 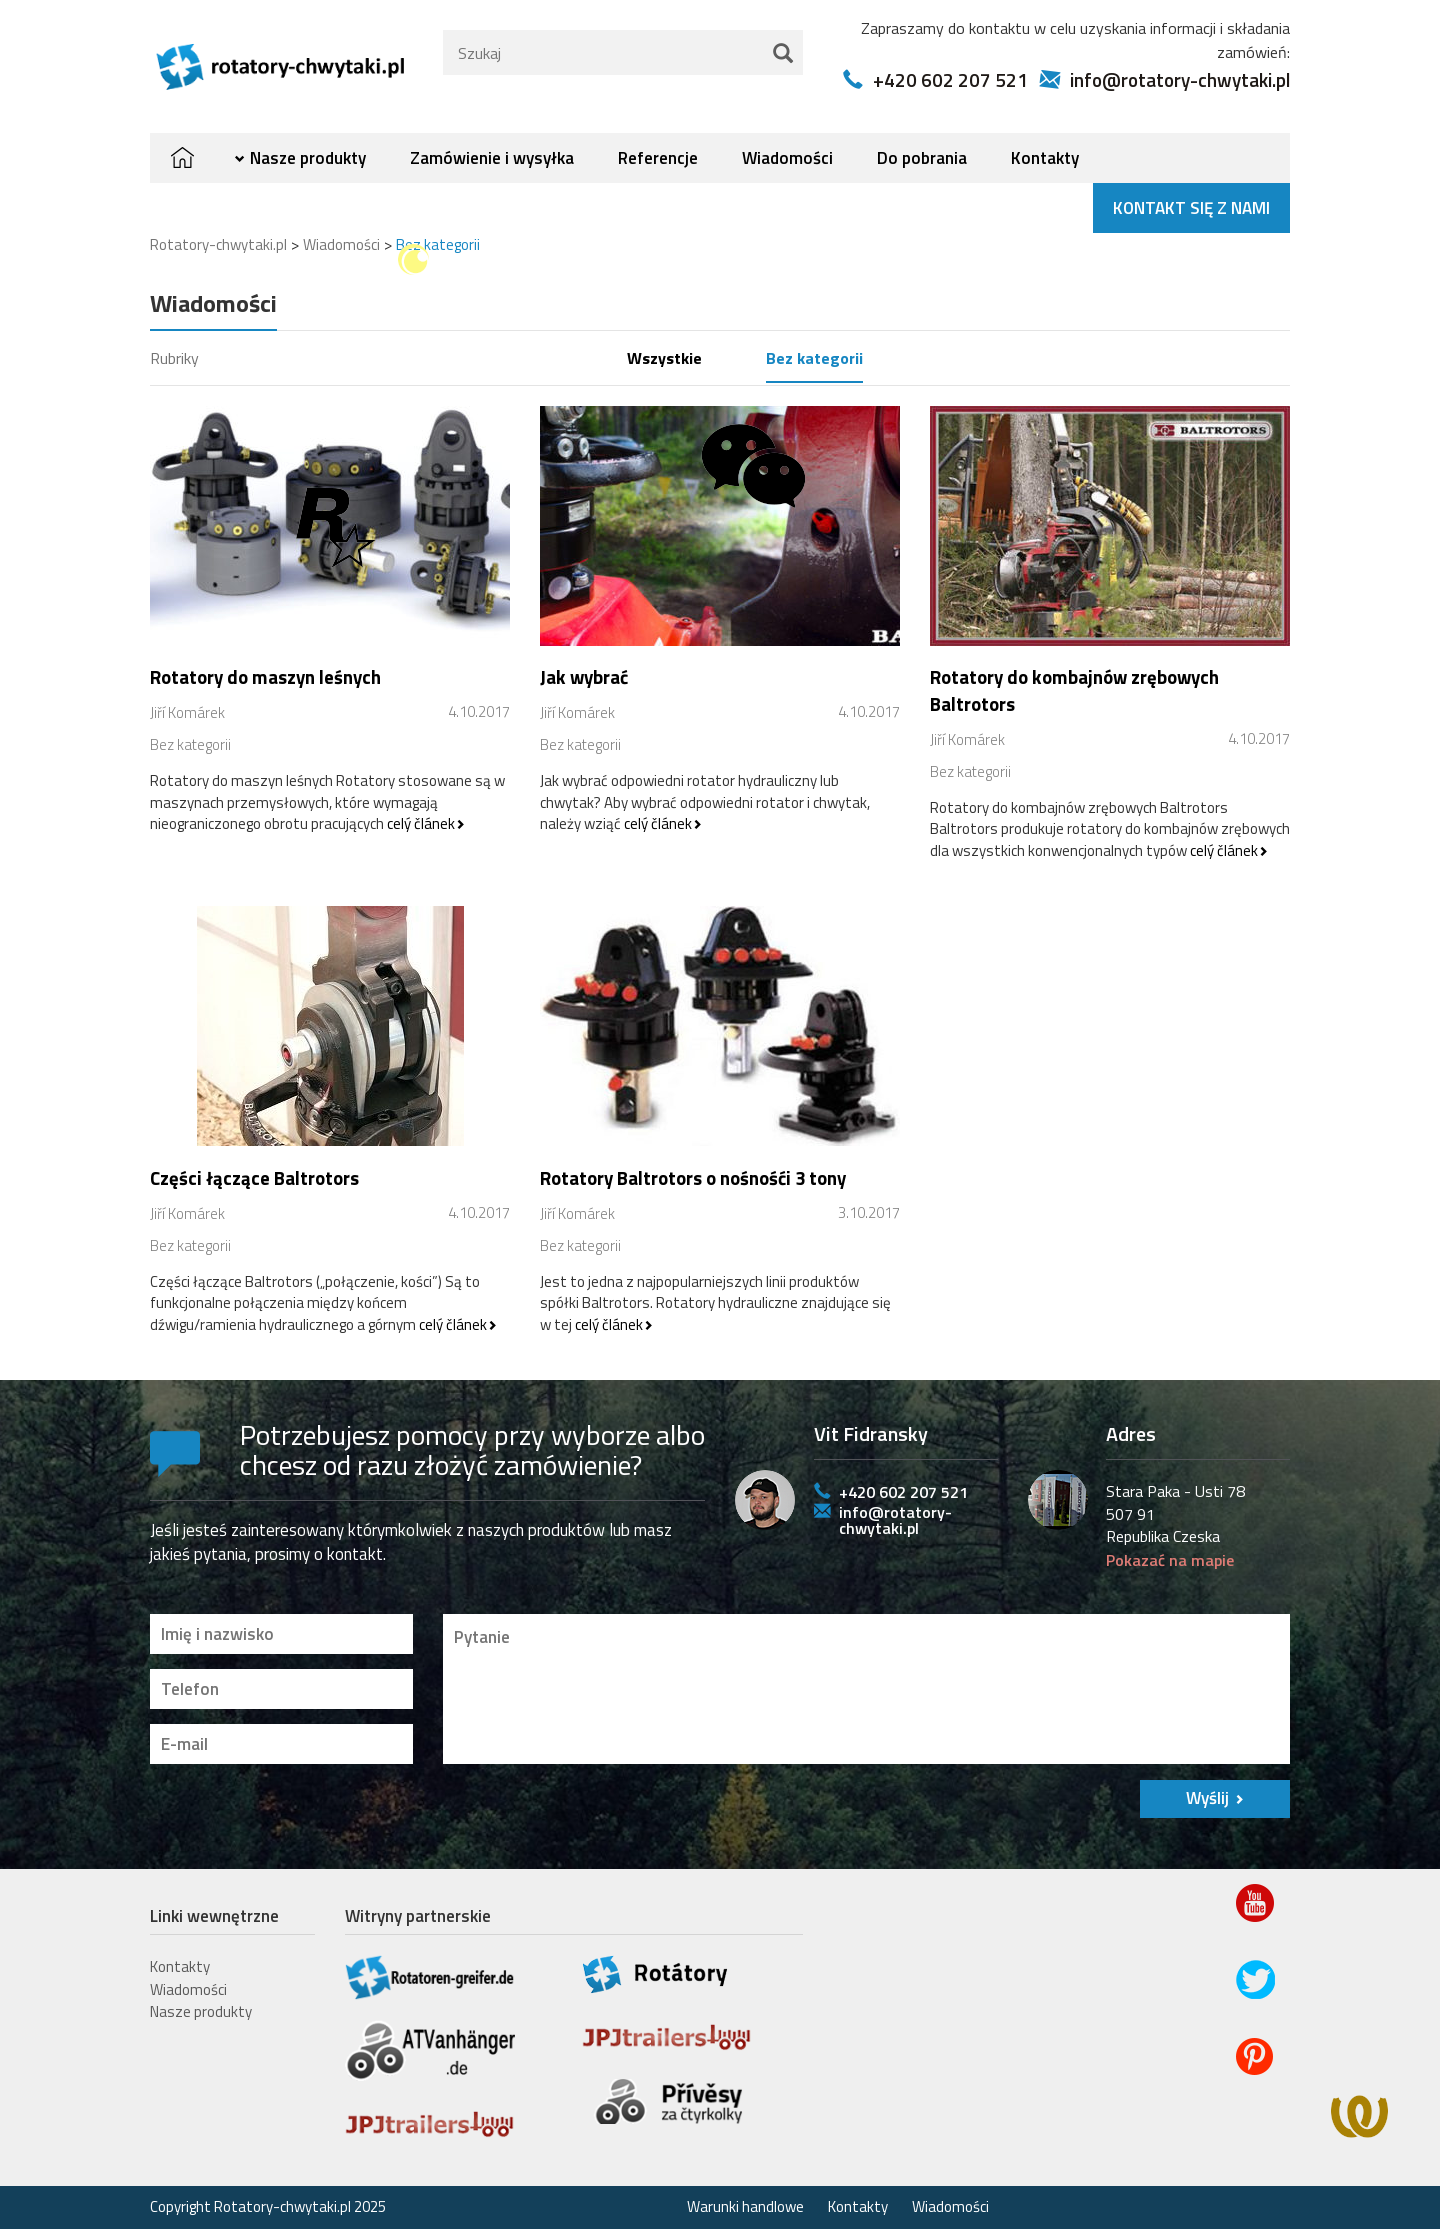 I want to click on Rockstar Games company logo, so click(x=336, y=528).